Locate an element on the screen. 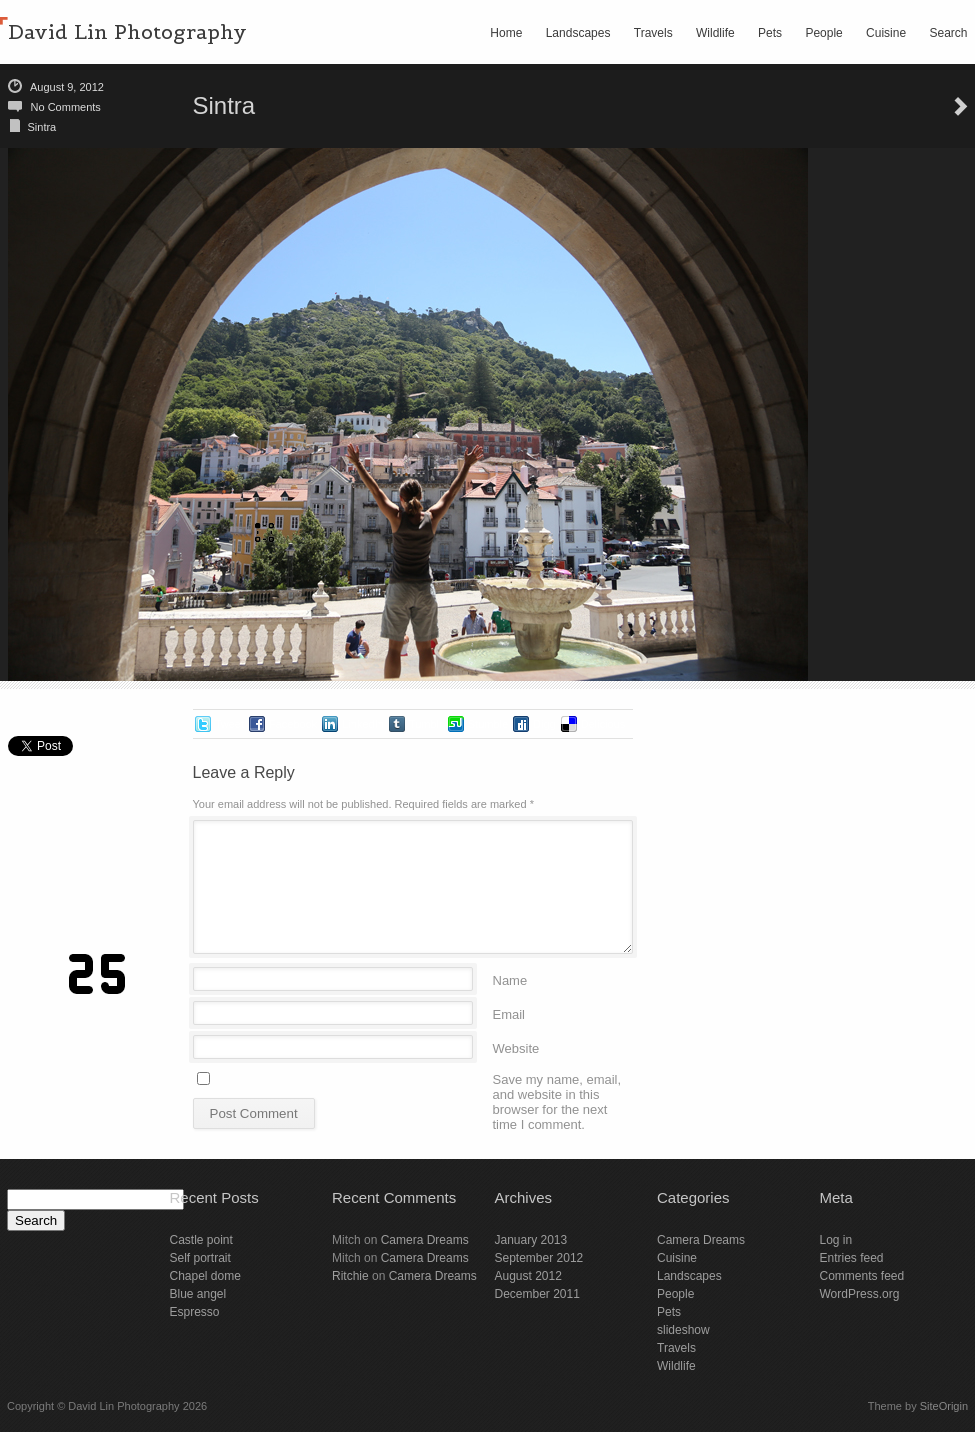  indicates 25 items or notifications is located at coordinates (97, 974).